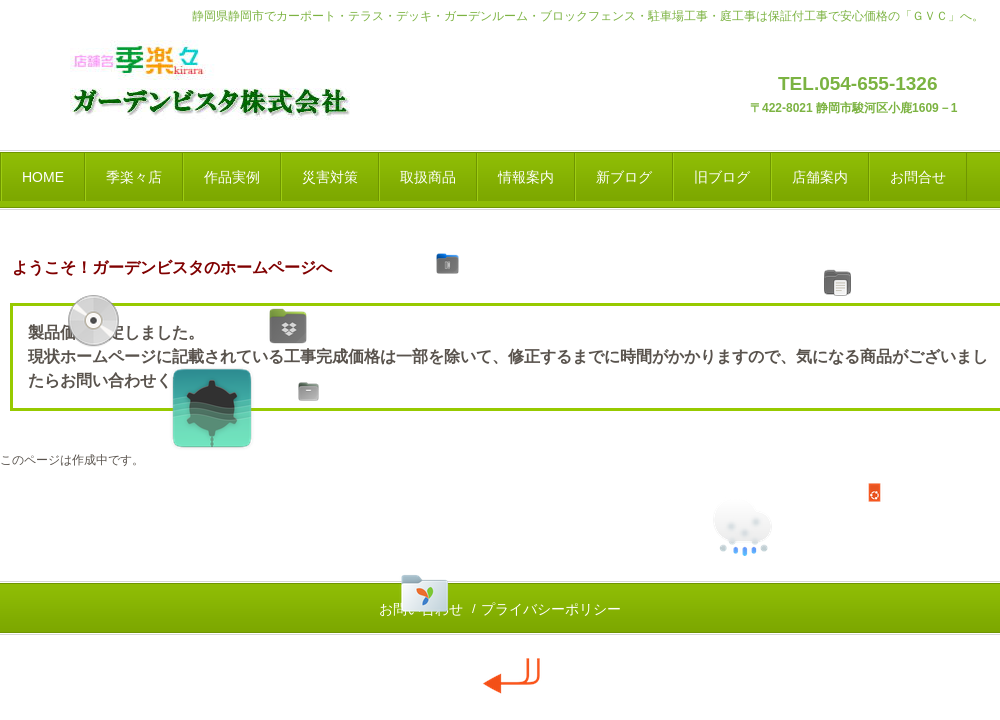 The height and width of the screenshot is (720, 1000). What do you see at coordinates (288, 326) in the screenshot?
I see `open your dropbox folder` at bounding box center [288, 326].